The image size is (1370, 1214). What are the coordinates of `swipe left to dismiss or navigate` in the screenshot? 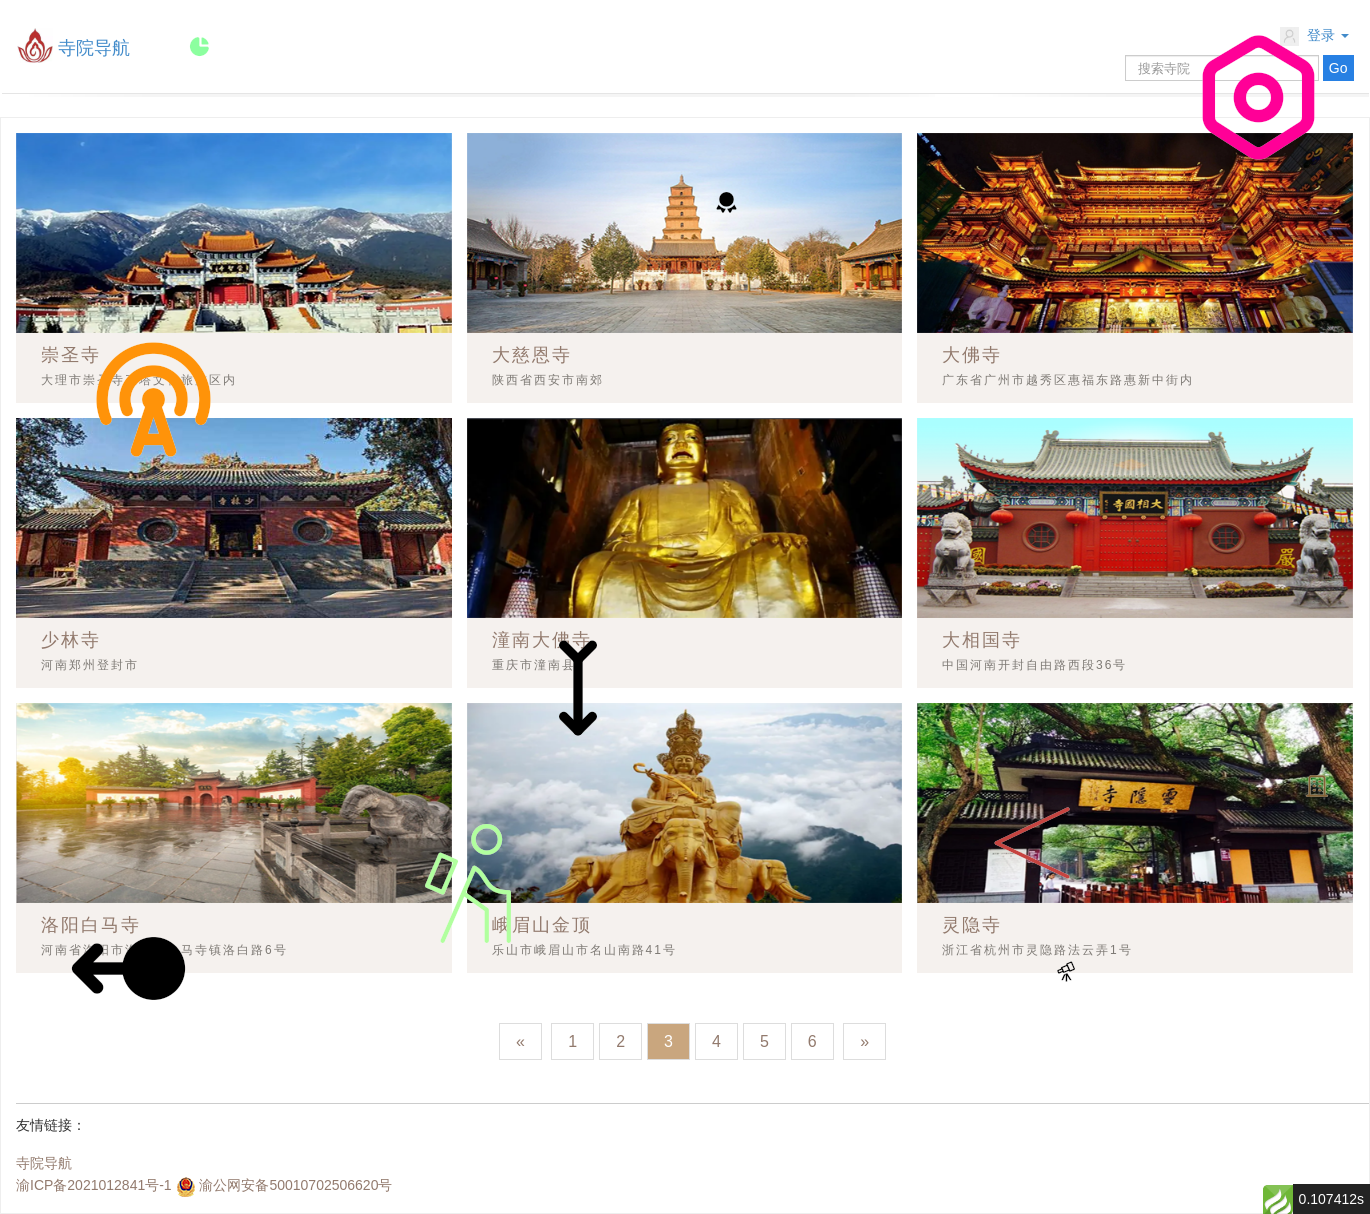 It's located at (128, 968).